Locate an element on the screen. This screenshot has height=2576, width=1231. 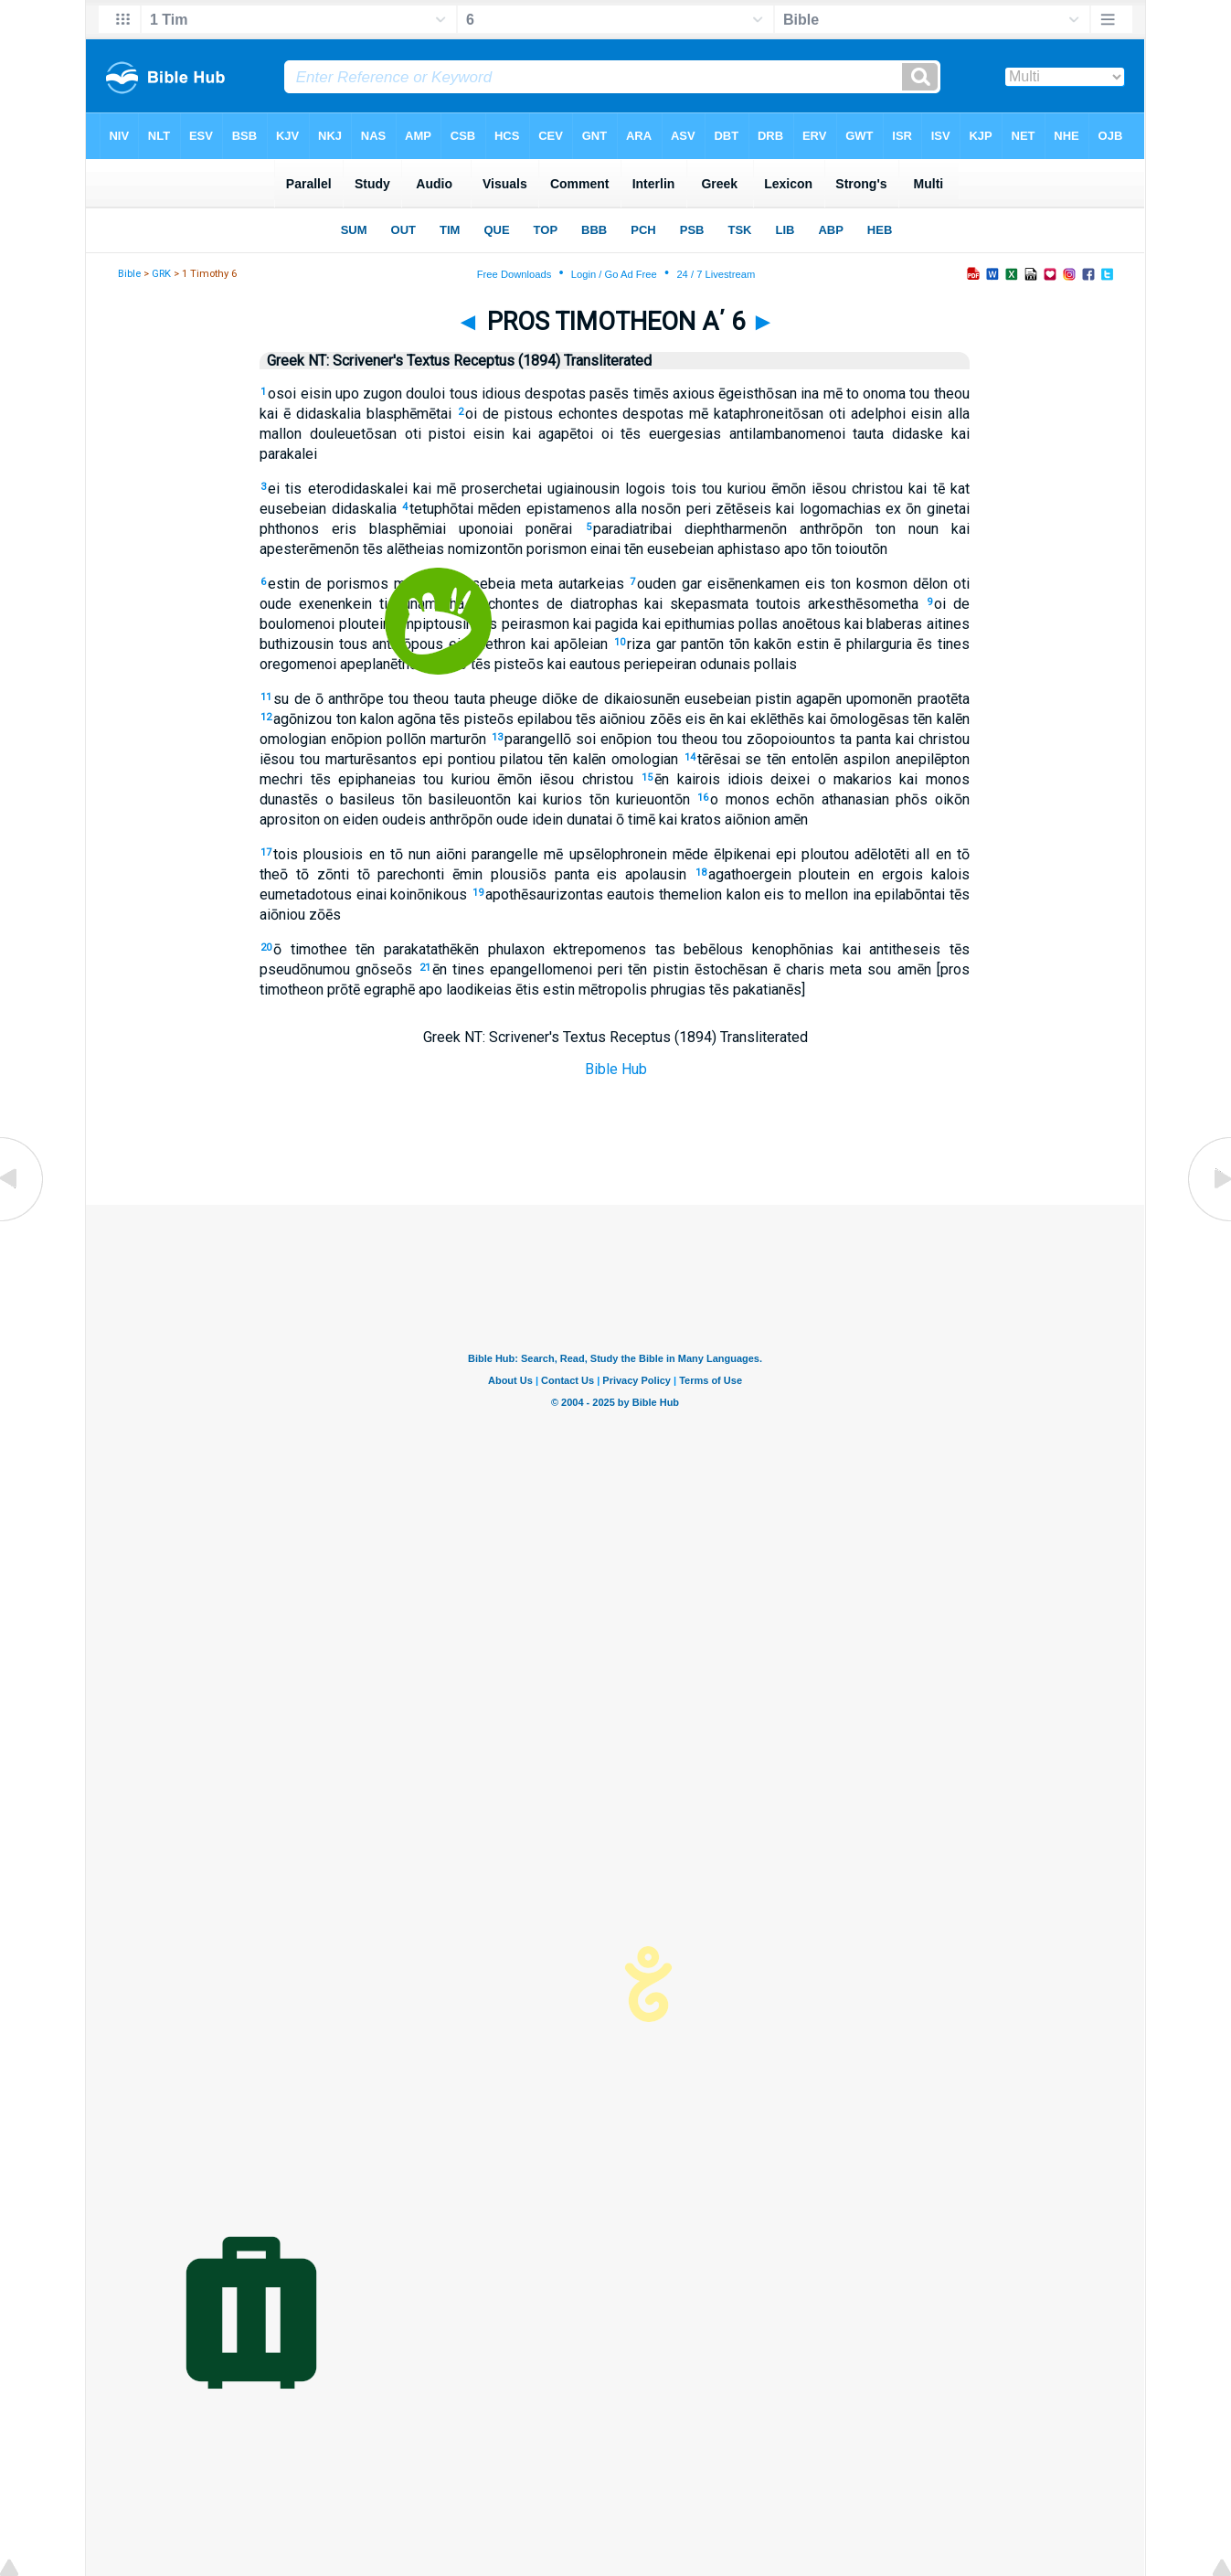
xubuntu linux distribution logo is located at coordinates (438, 621).